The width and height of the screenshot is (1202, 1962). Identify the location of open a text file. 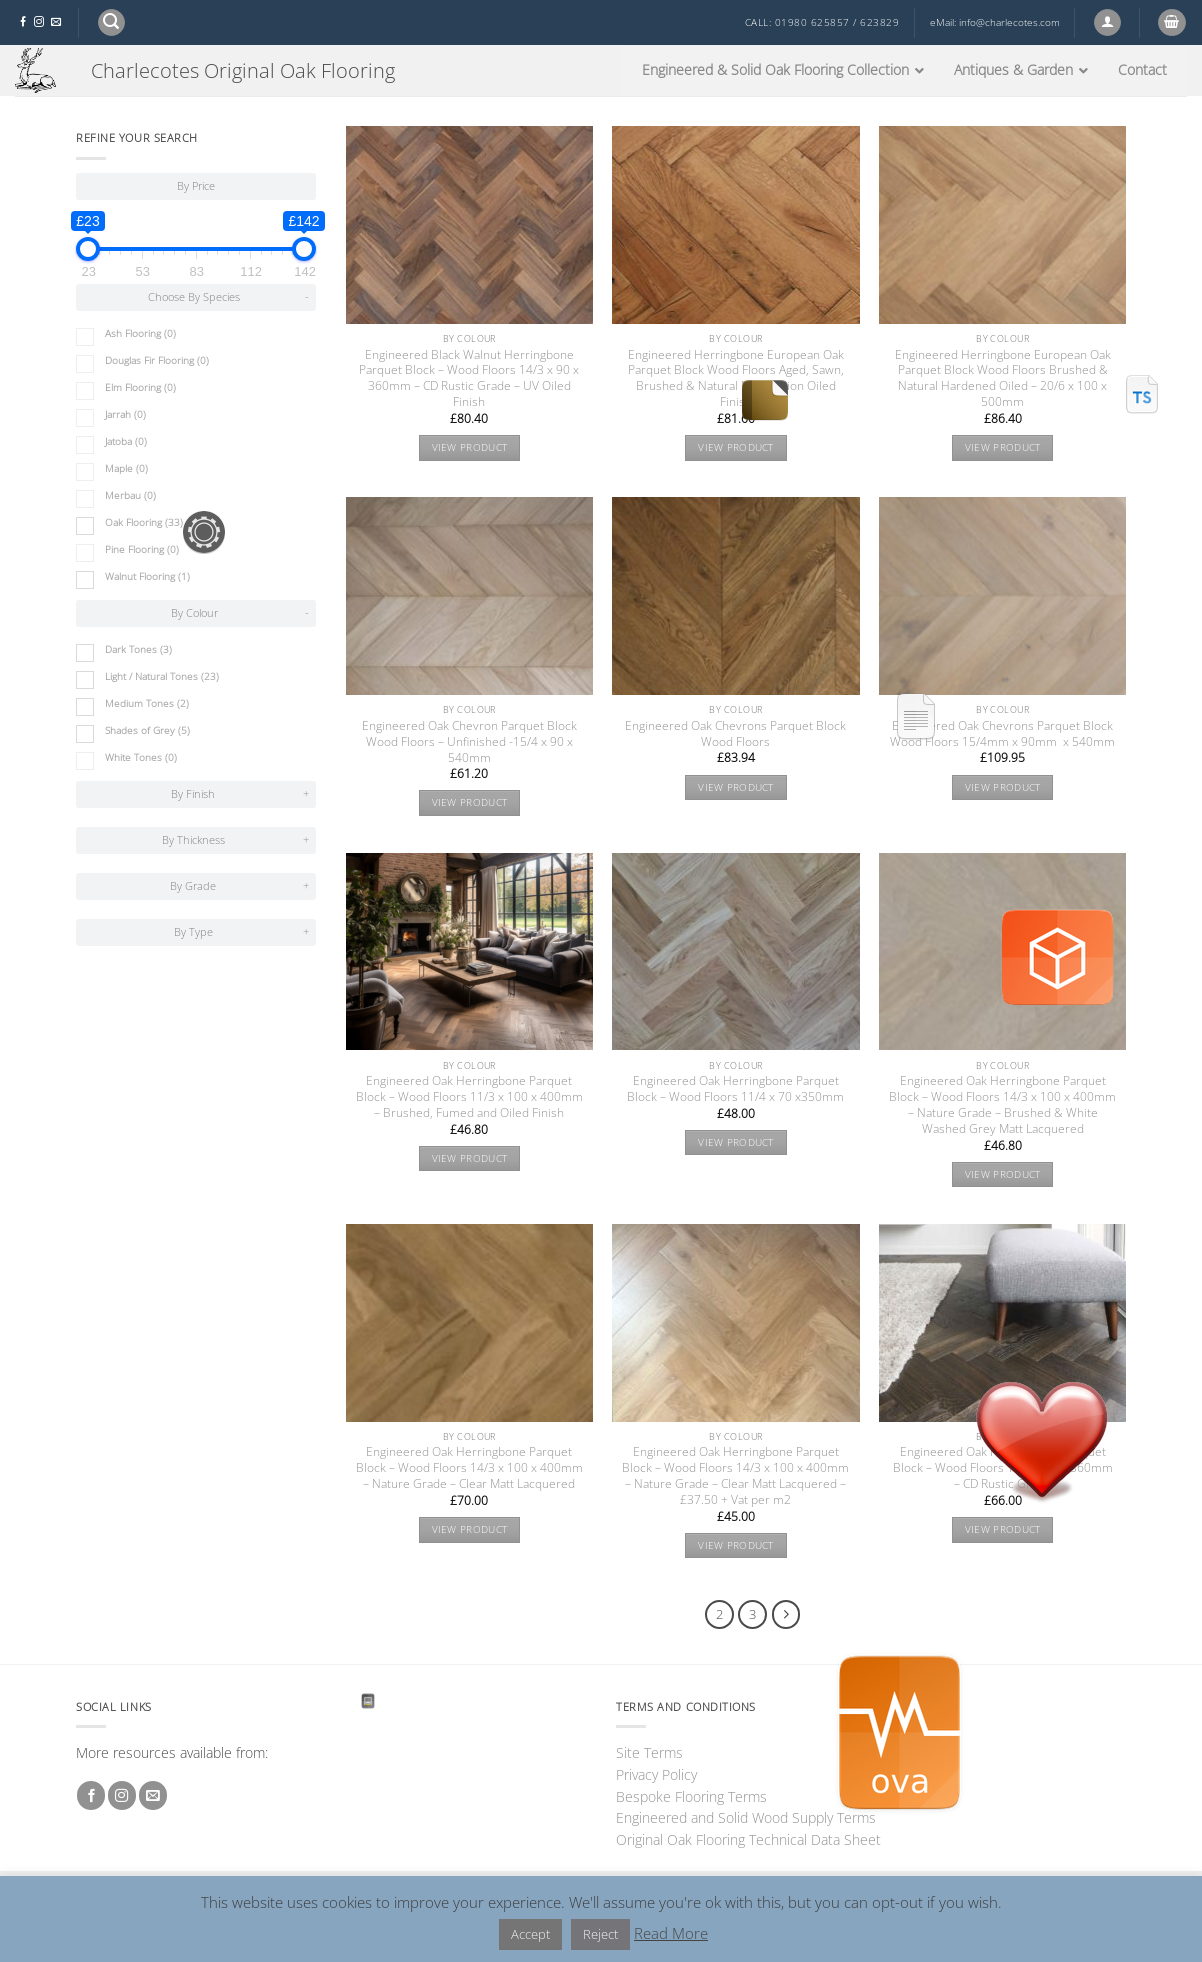
(916, 716).